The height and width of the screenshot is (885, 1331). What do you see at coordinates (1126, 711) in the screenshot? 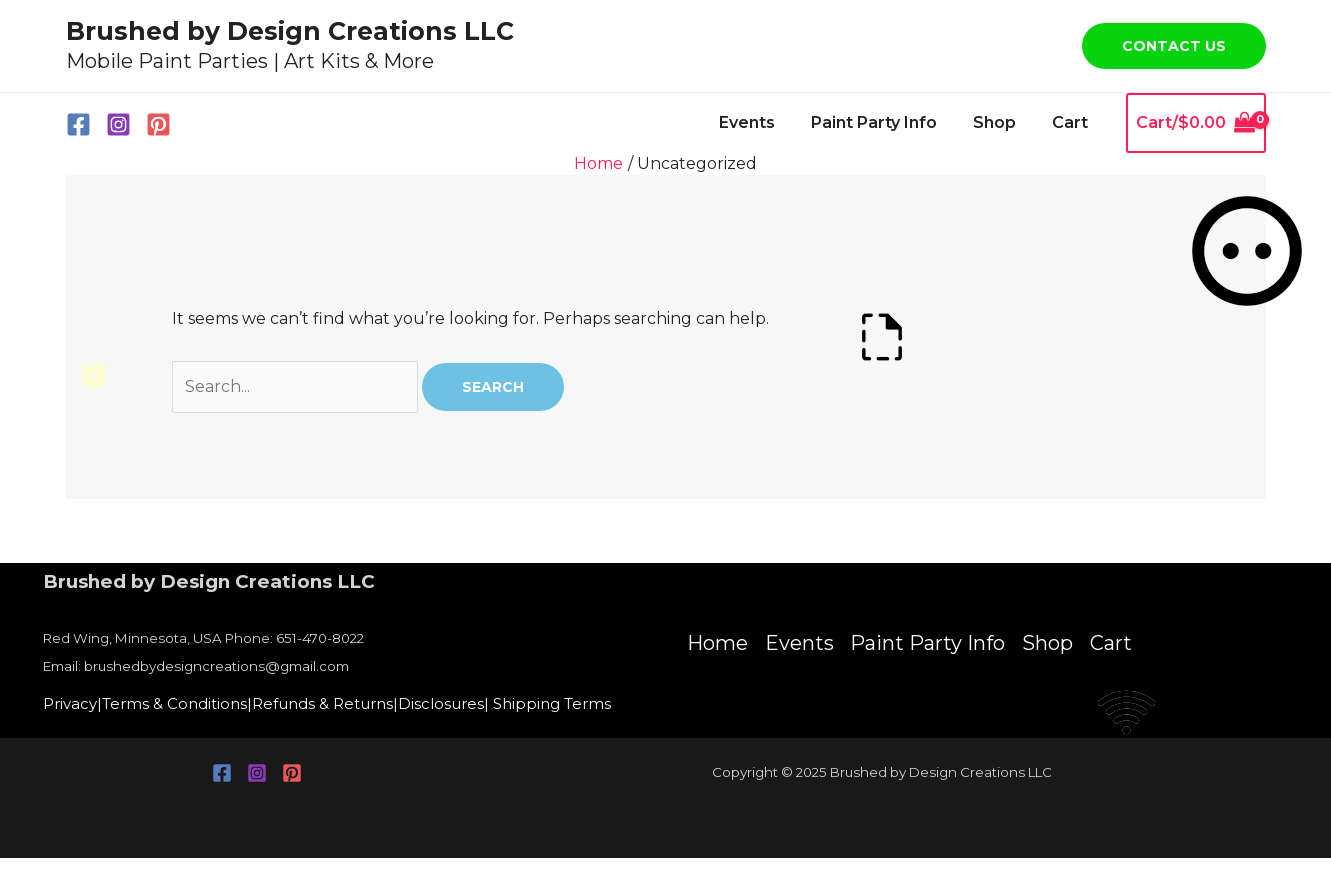
I see `indicates strong wifi signal strength` at bounding box center [1126, 711].